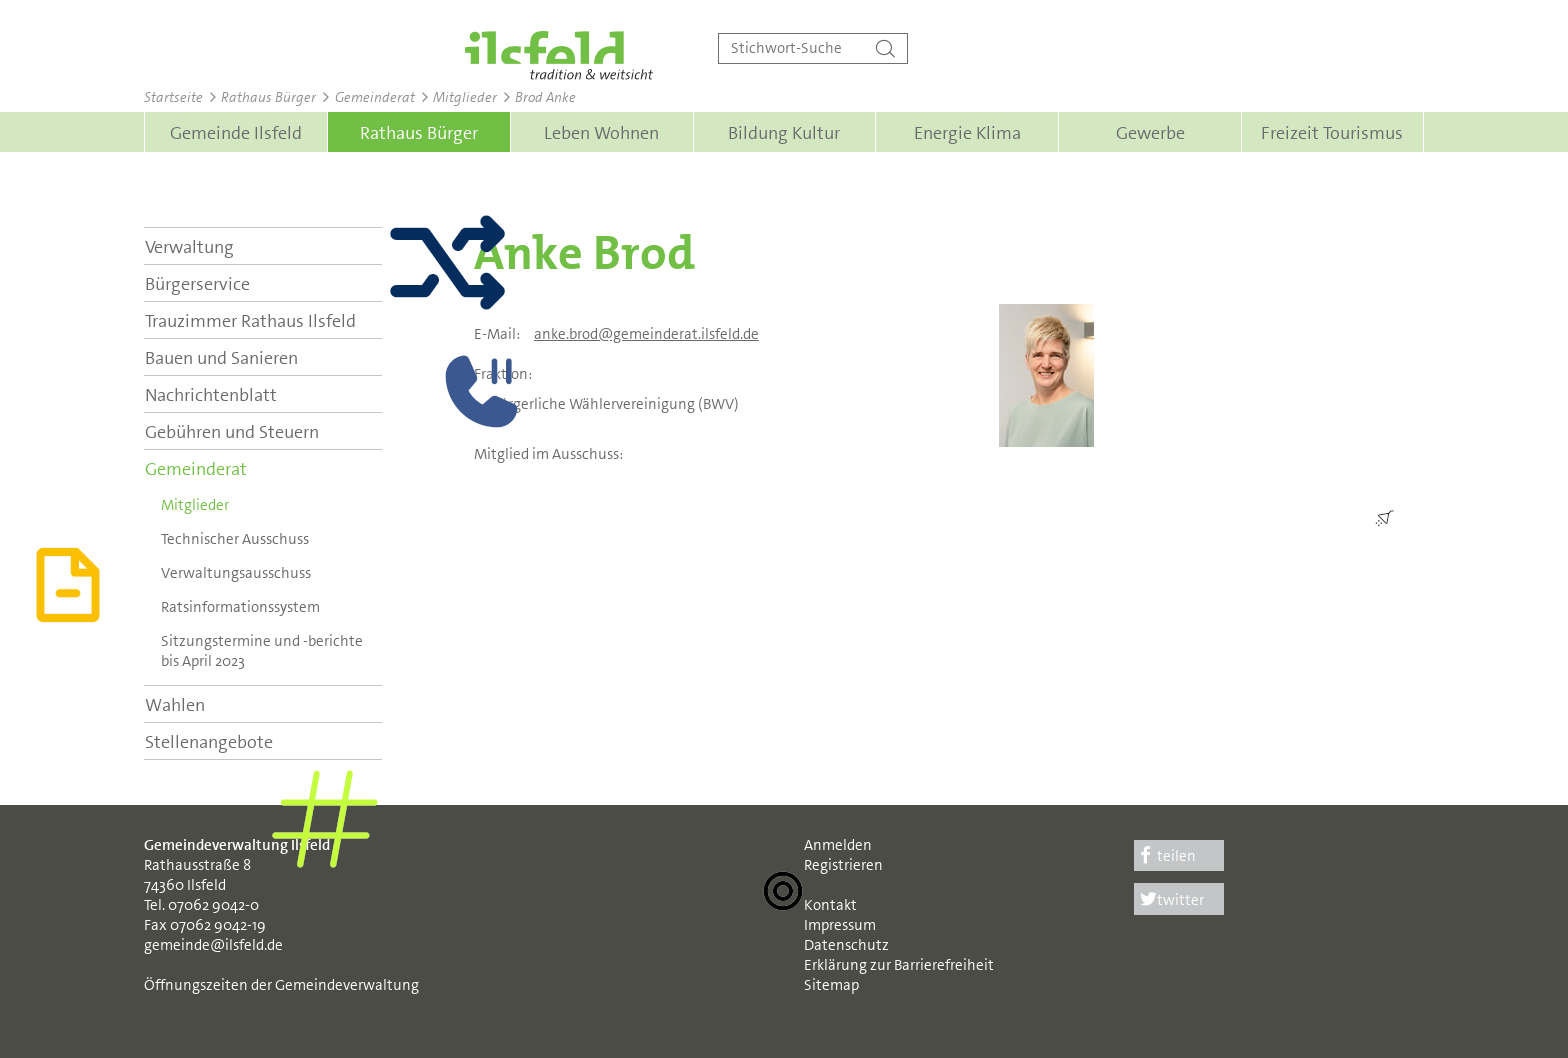 The image size is (1568, 1058). Describe the element at coordinates (483, 390) in the screenshot. I see `put current call on hold` at that location.